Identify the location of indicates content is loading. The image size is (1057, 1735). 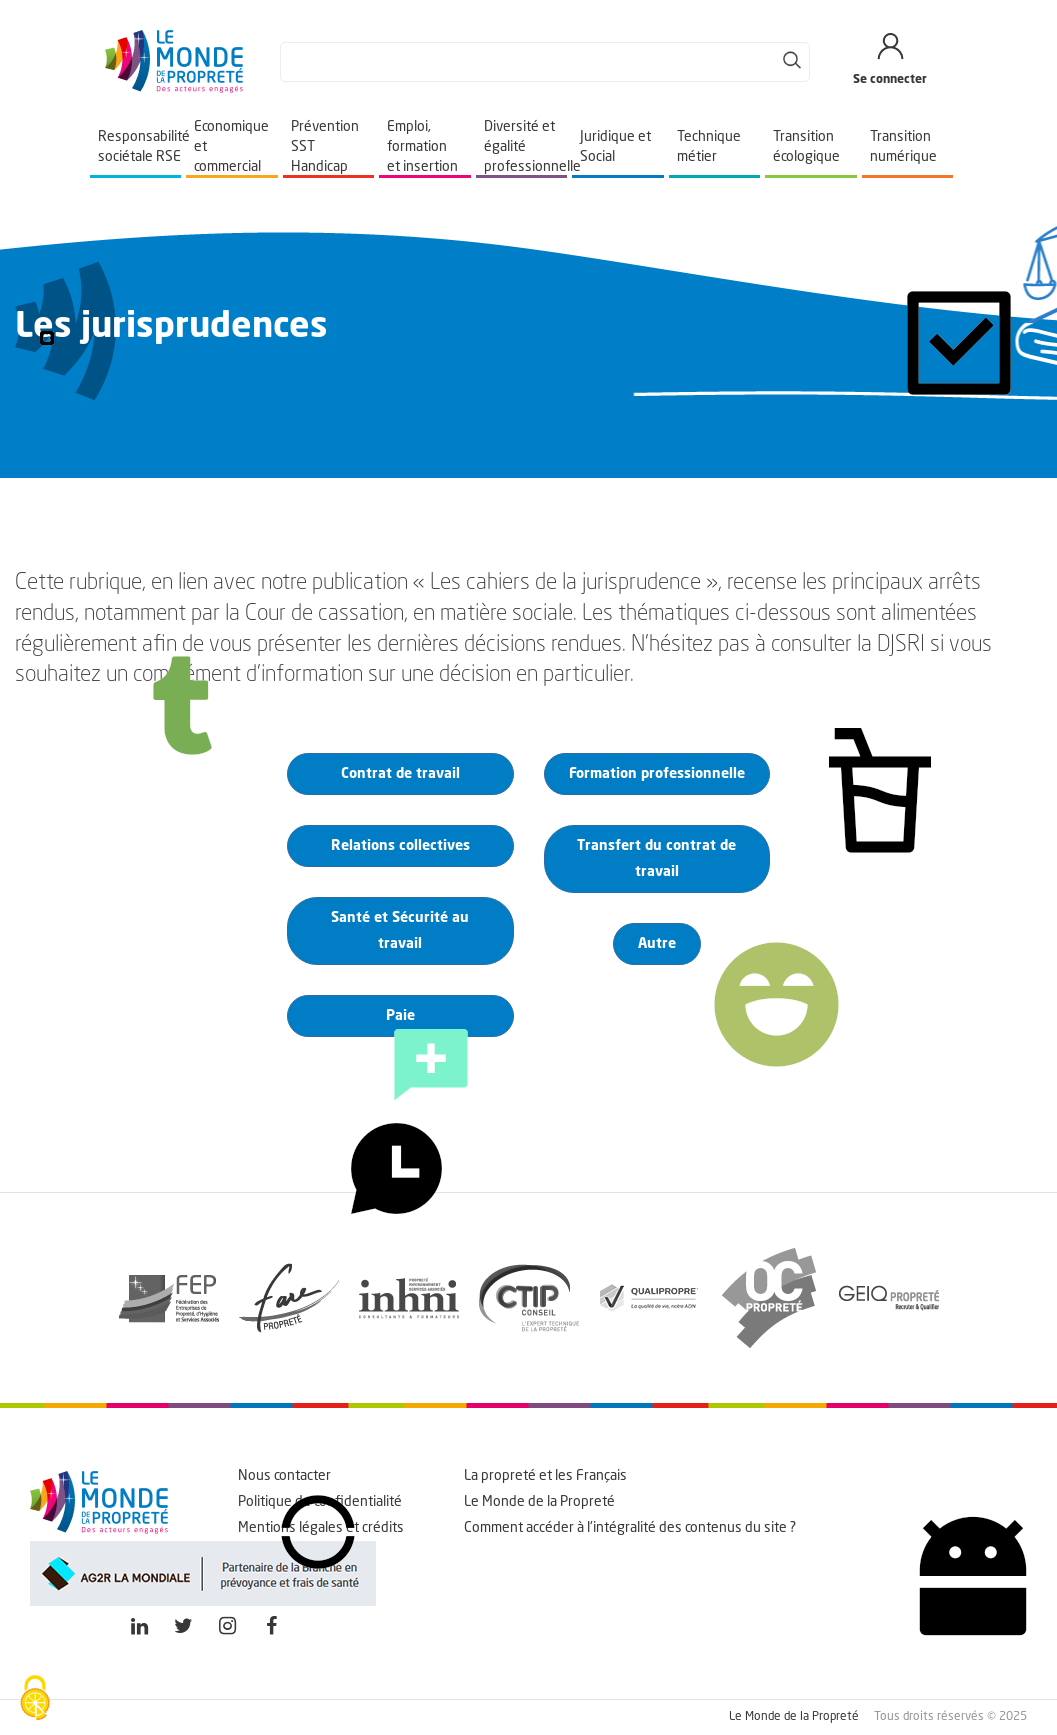
(318, 1532).